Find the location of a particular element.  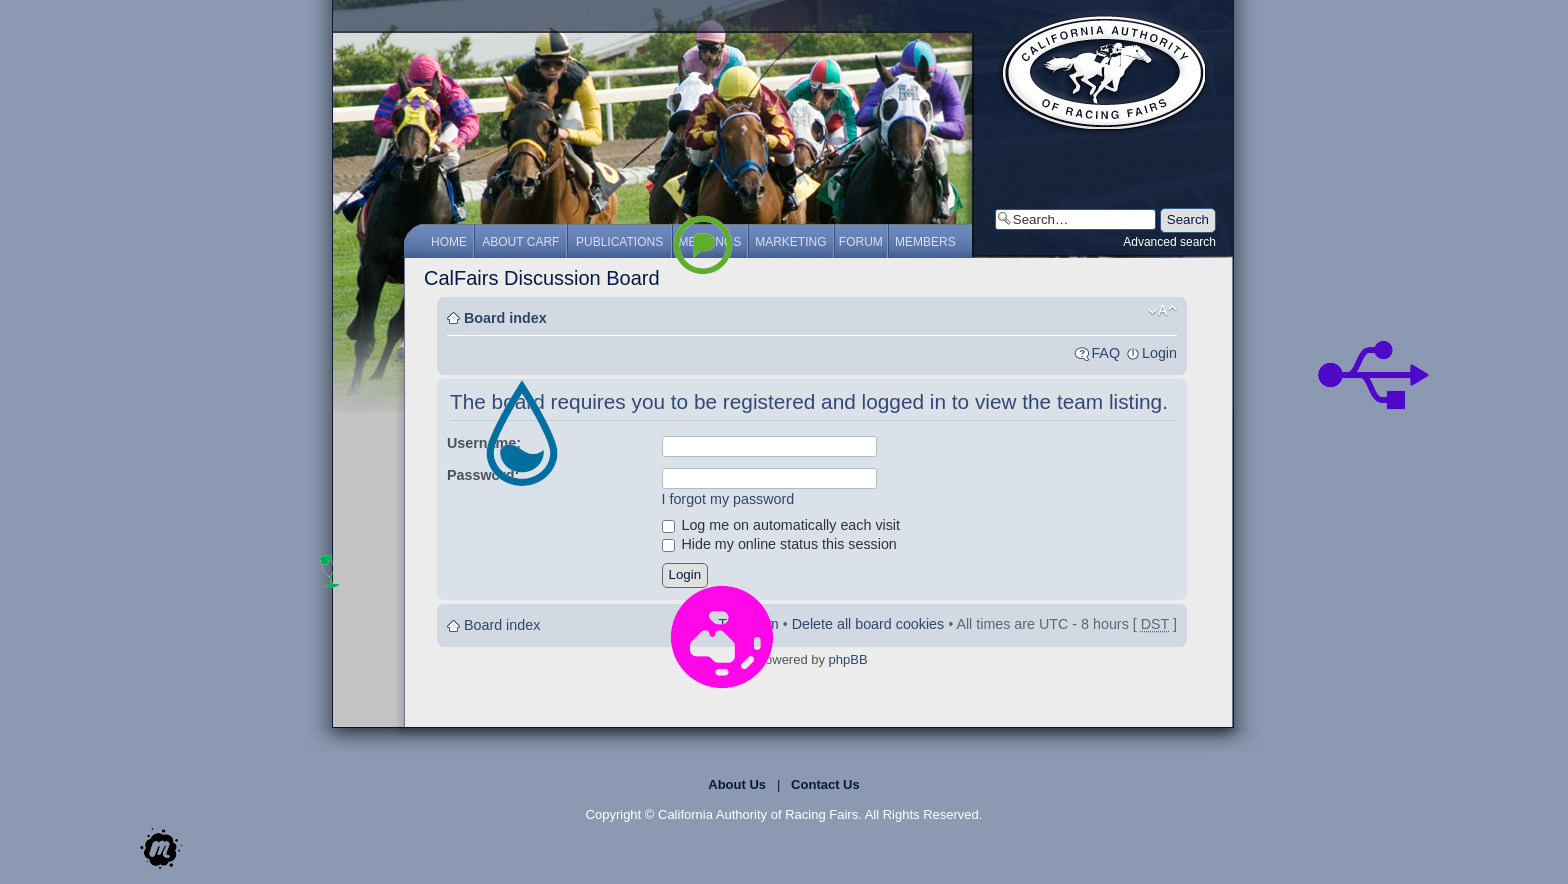

open the pixelfed app is located at coordinates (703, 245).